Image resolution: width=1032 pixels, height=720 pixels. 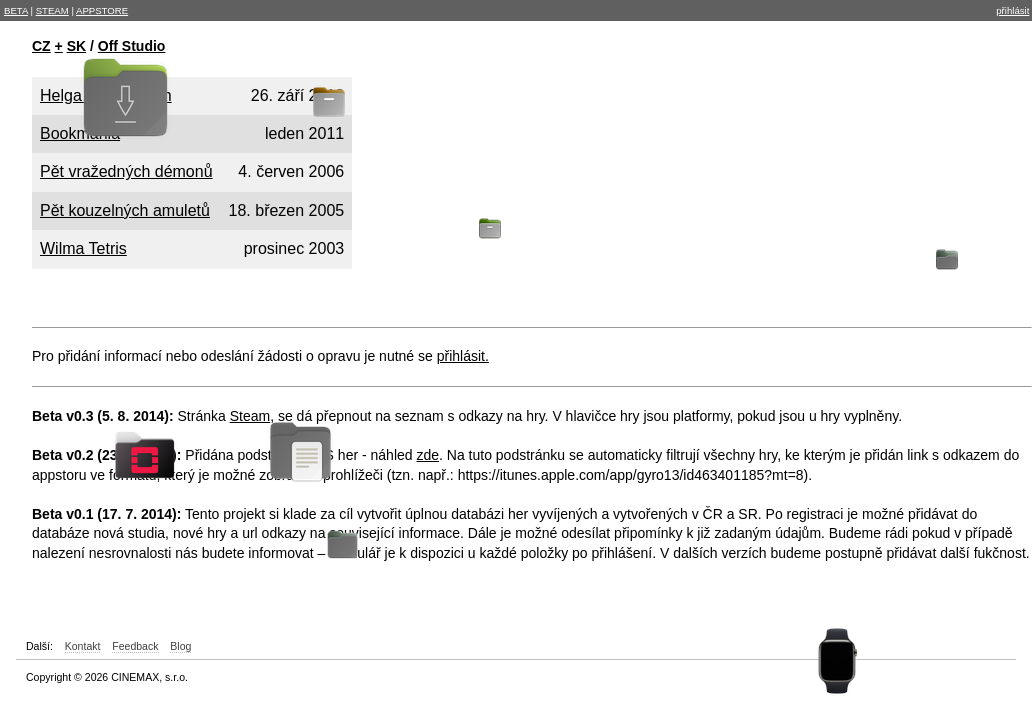 What do you see at coordinates (125, 97) in the screenshot?
I see `open your downloads folder` at bounding box center [125, 97].